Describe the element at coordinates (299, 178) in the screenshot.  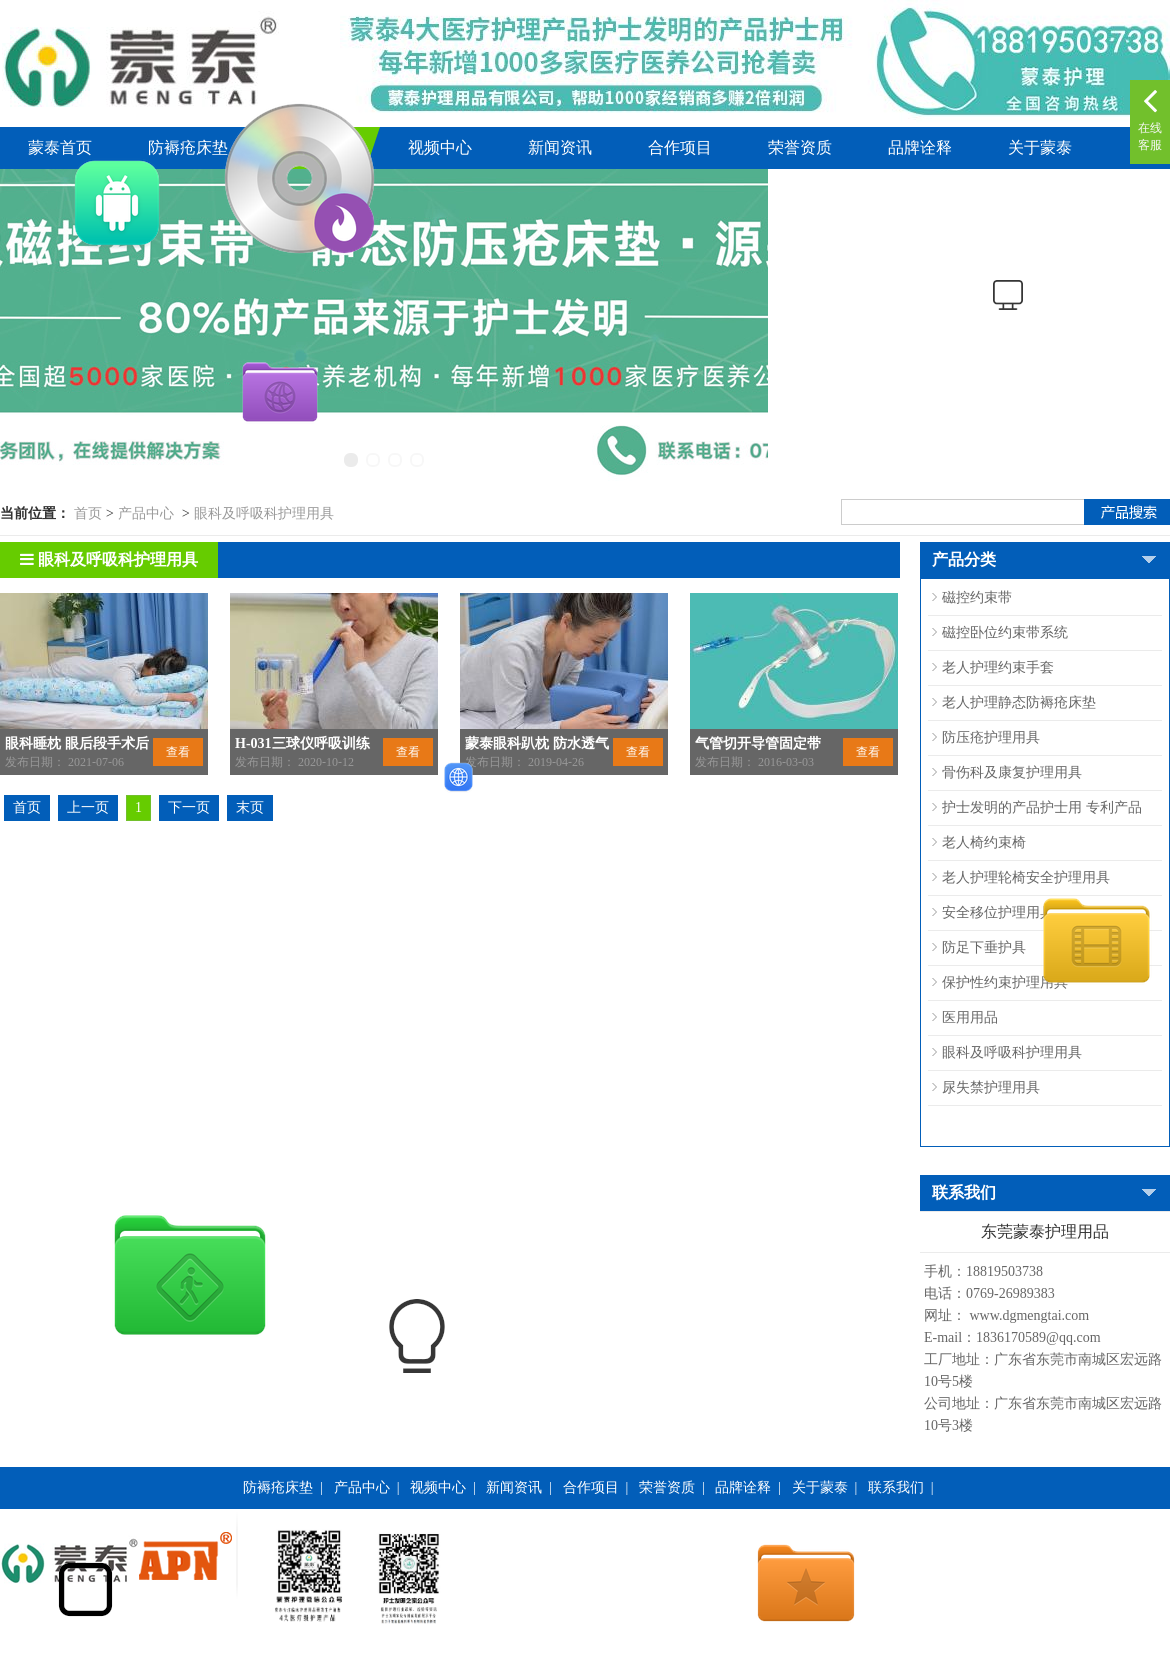
I see `burn data to a dvd disc` at that location.